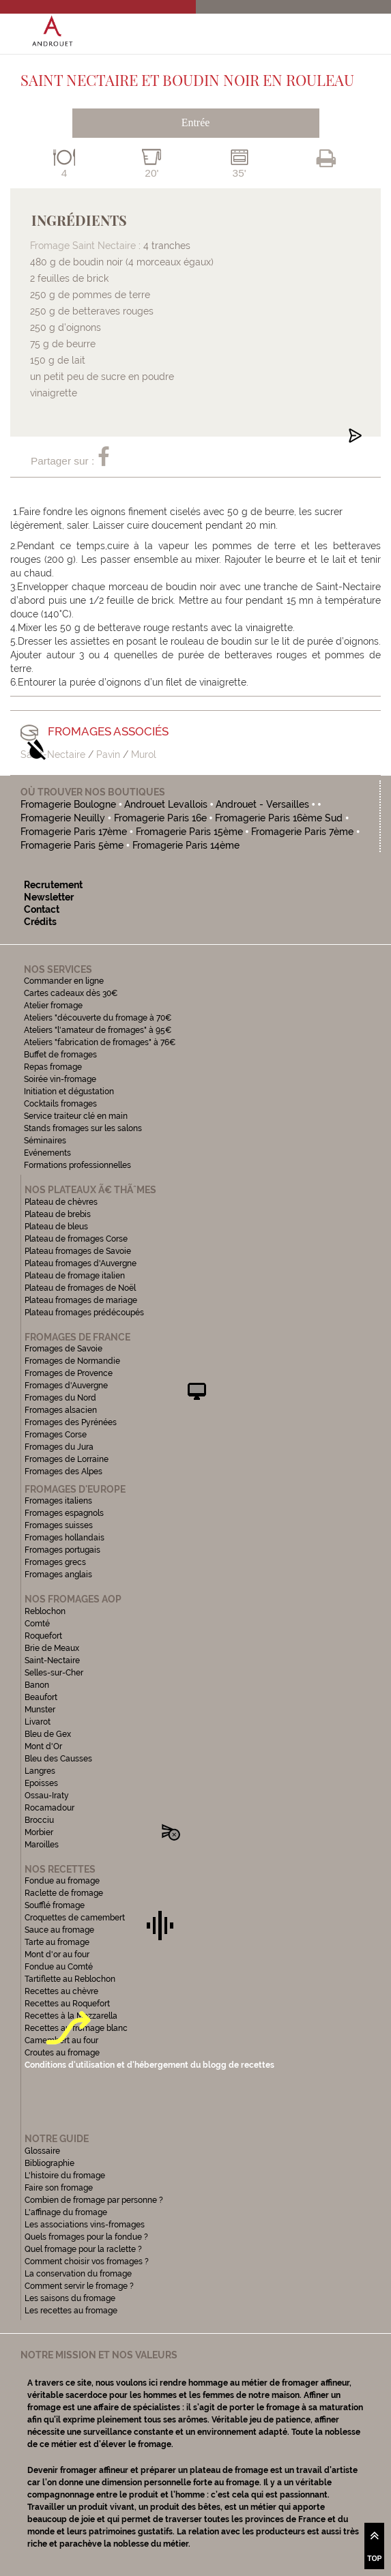 The width and height of the screenshot is (391, 2576). Describe the element at coordinates (36, 749) in the screenshot. I see `reset or clear color formatting` at that location.